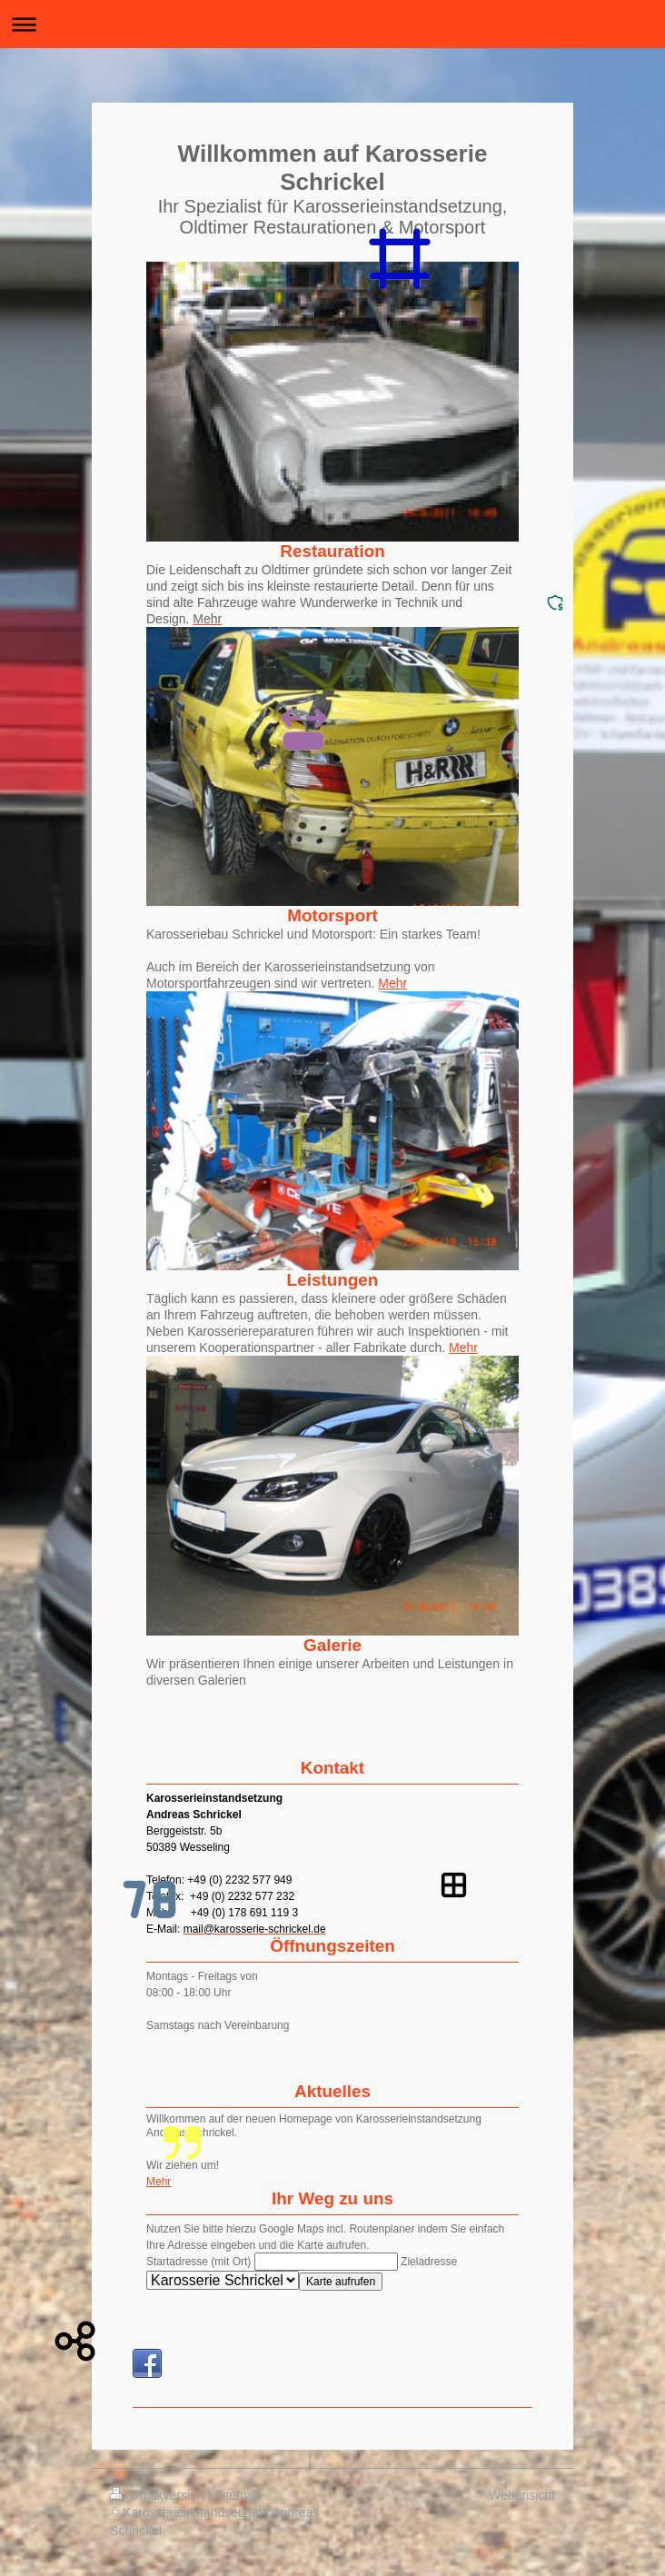  I want to click on access payment protection settings, so click(555, 602).